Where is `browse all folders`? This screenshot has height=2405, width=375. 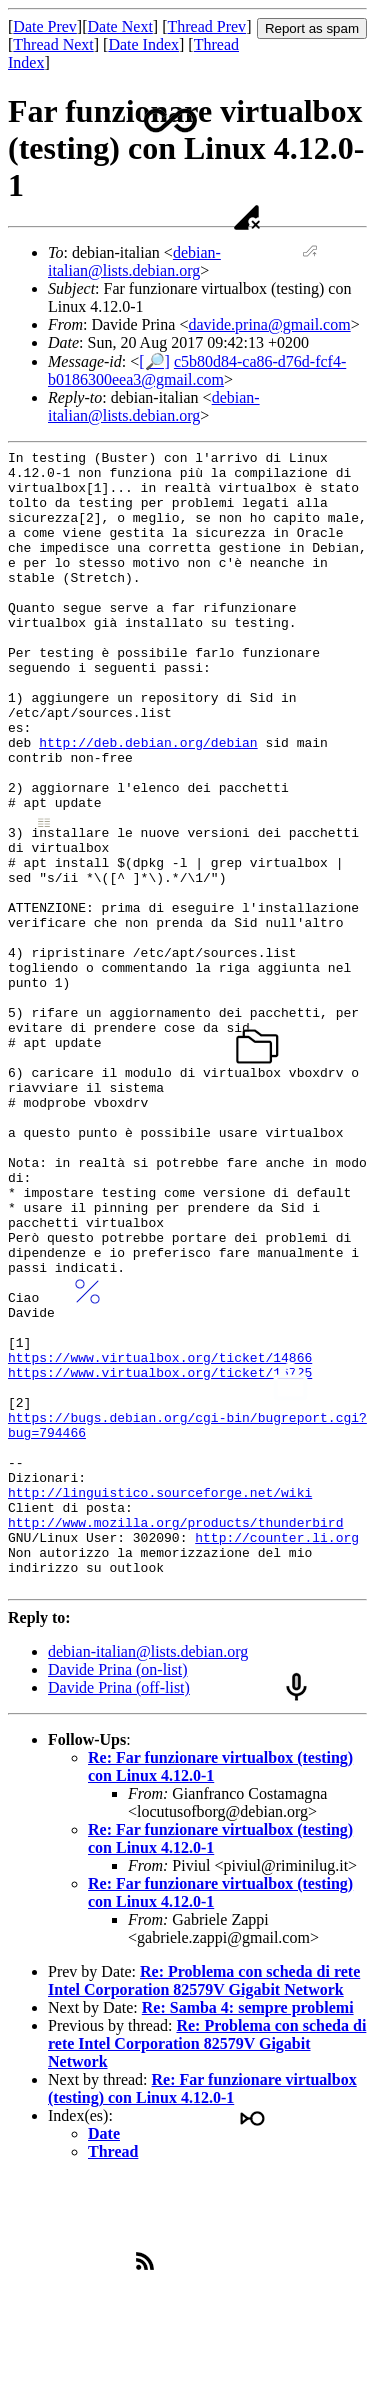 browse all folders is located at coordinates (256, 1046).